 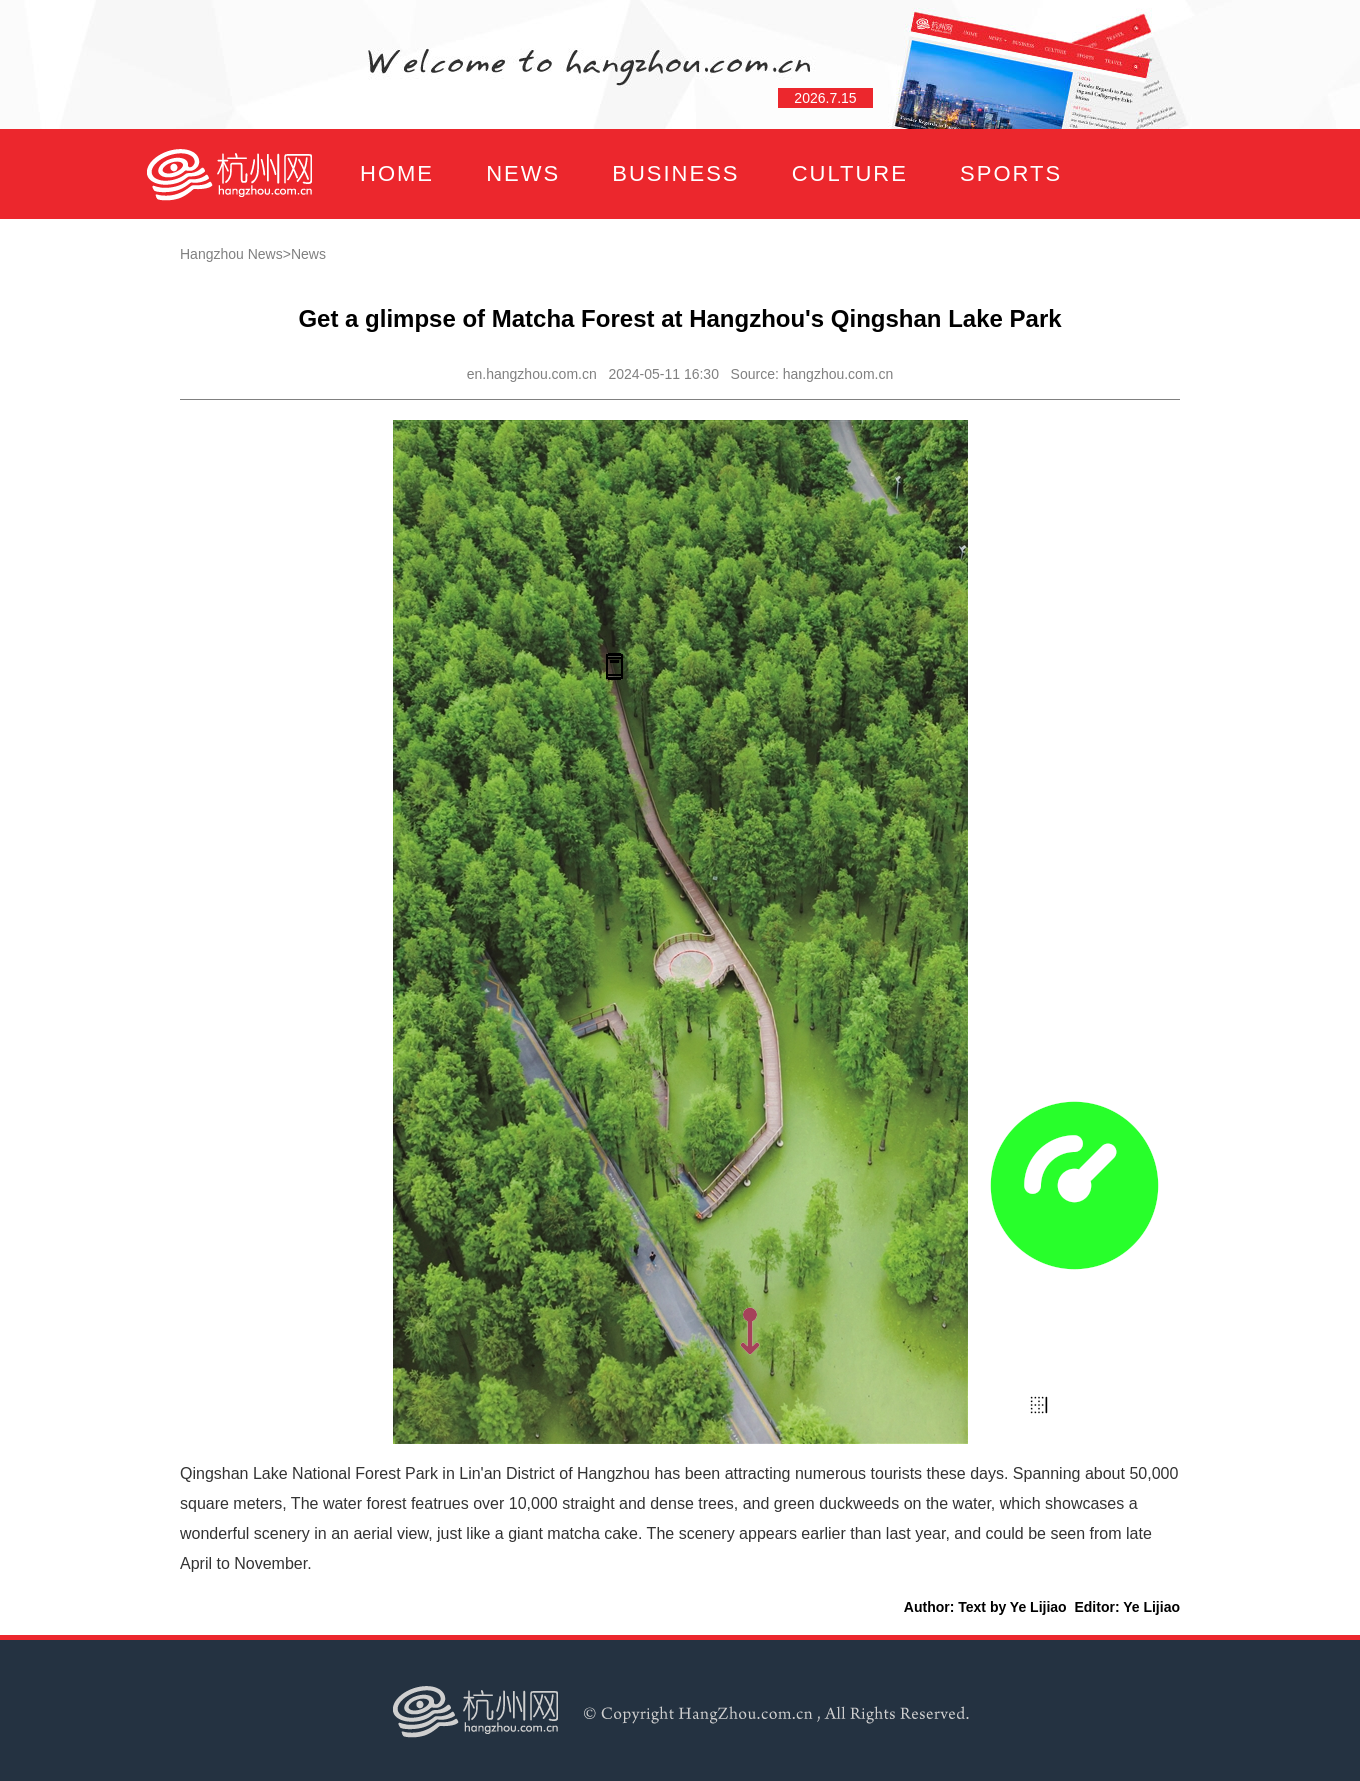 What do you see at coordinates (1039, 1405) in the screenshot?
I see `apply border to right edge of selection` at bounding box center [1039, 1405].